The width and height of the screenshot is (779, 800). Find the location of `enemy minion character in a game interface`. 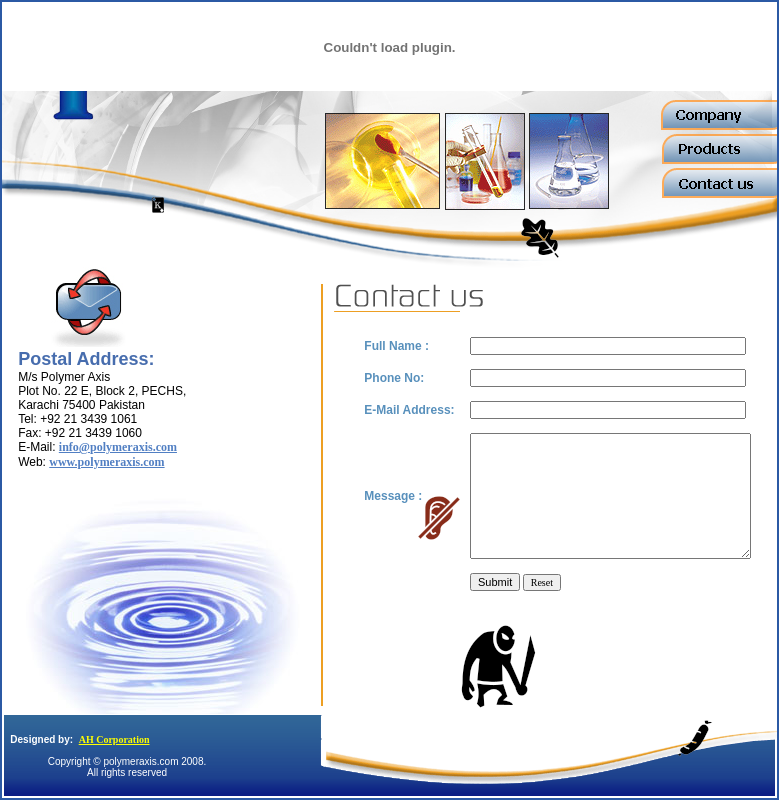

enemy minion character in a game interface is located at coordinates (498, 666).